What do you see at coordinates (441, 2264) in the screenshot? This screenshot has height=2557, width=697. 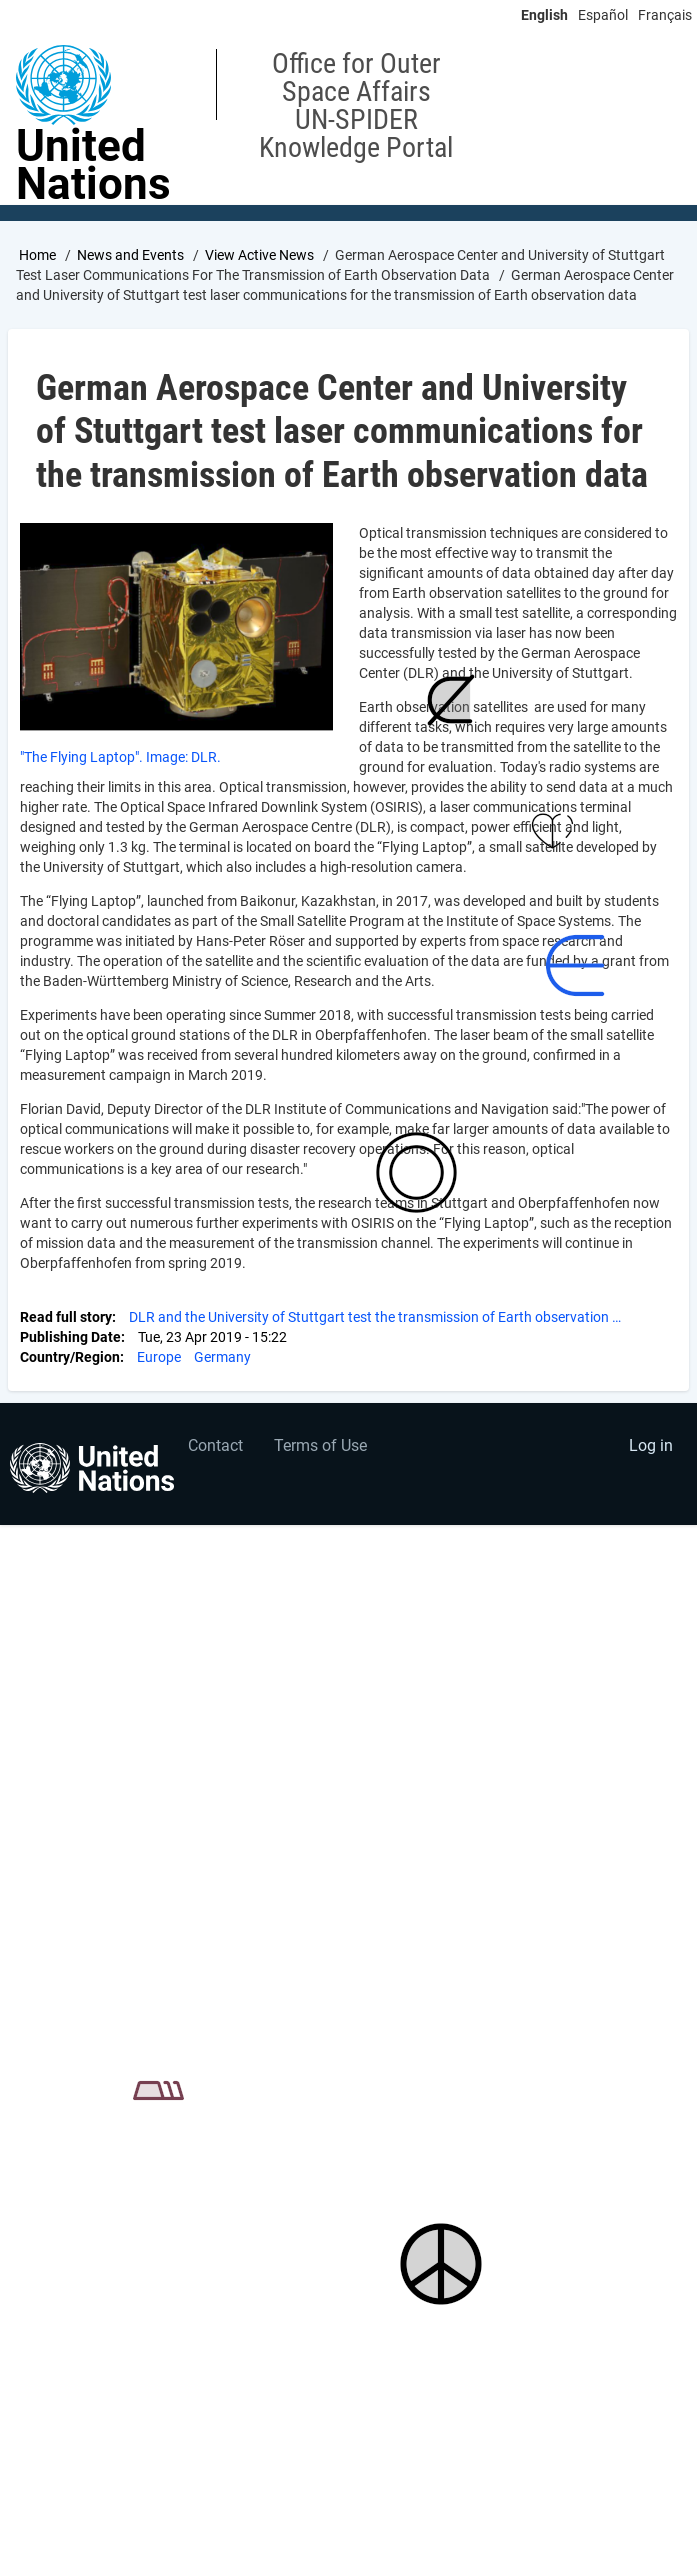 I see `indicates peaceful or non-violent content` at bounding box center [441, 2264].